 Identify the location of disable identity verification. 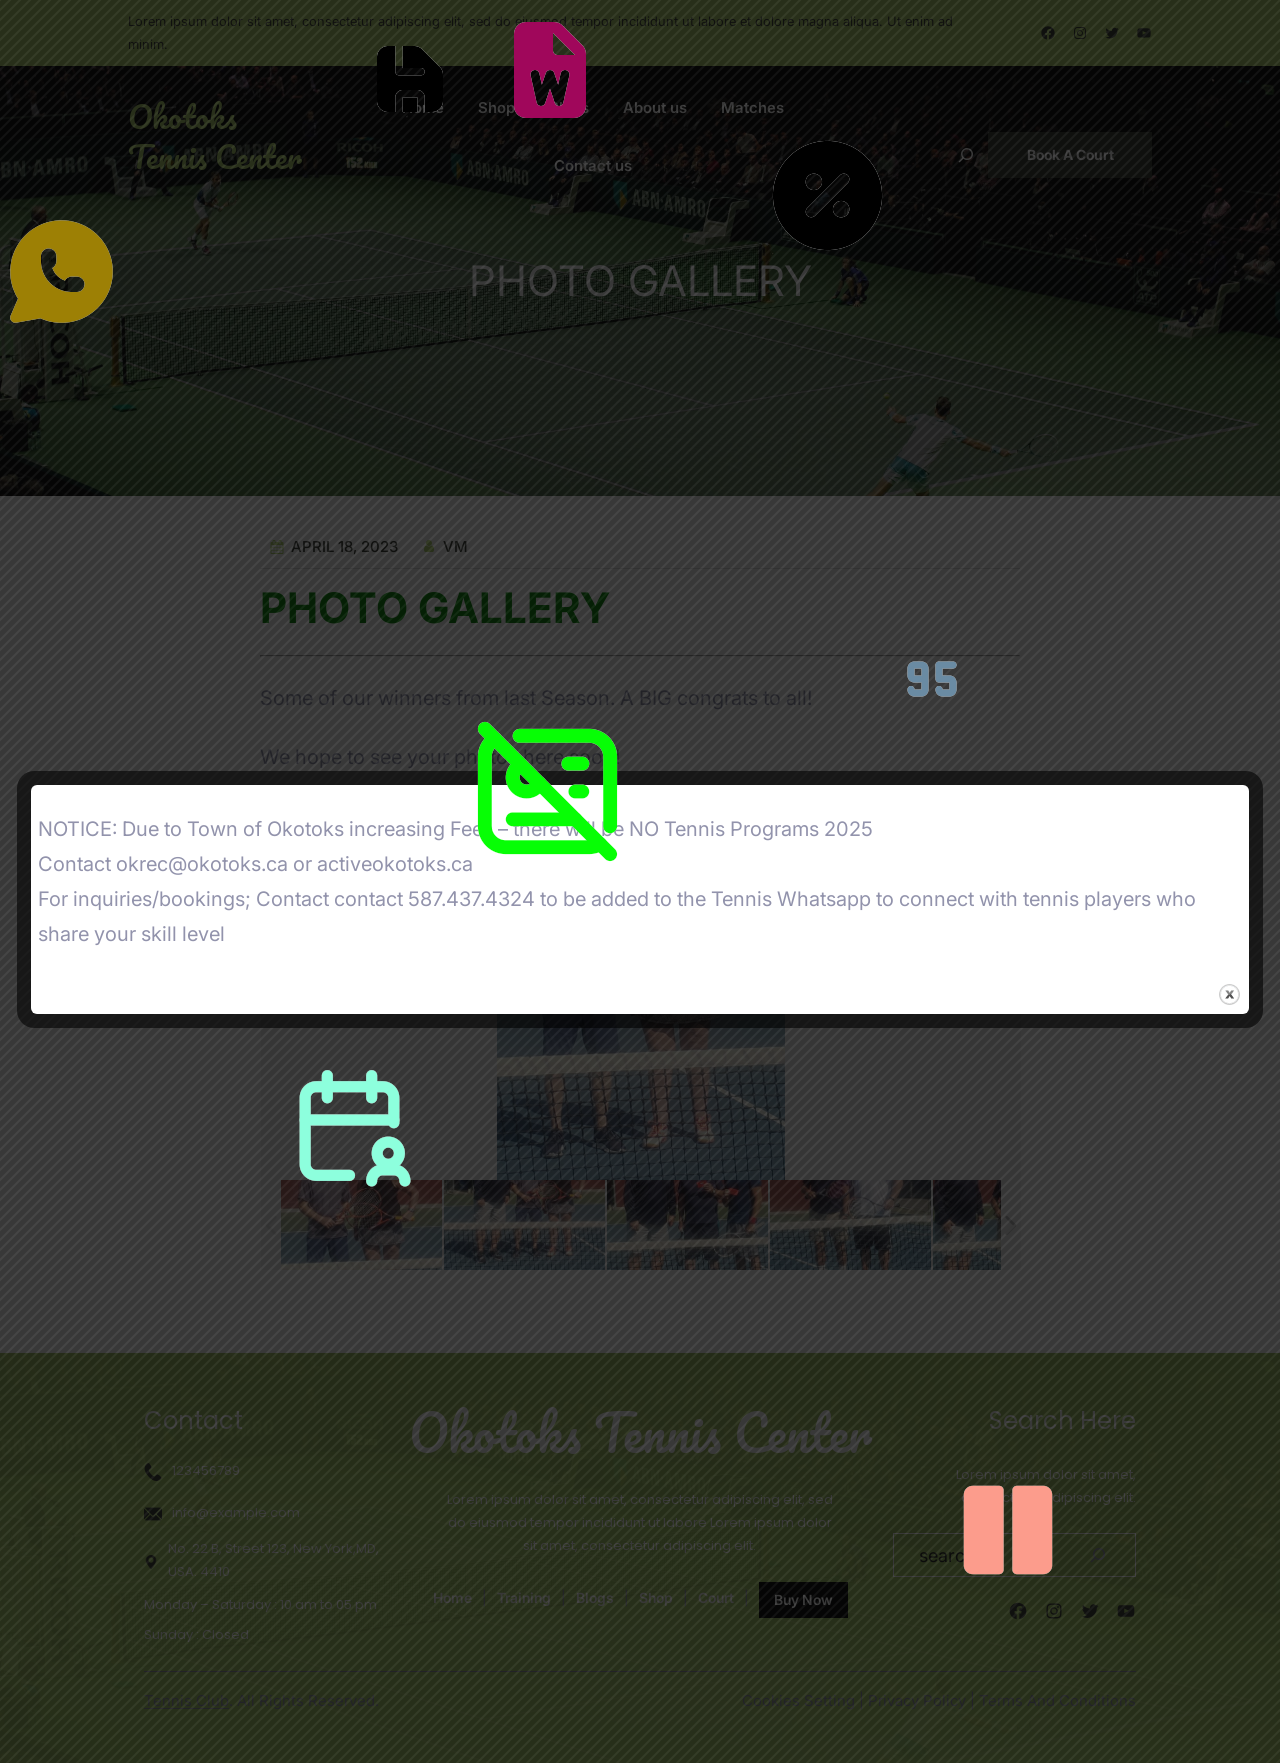
(547, 791).